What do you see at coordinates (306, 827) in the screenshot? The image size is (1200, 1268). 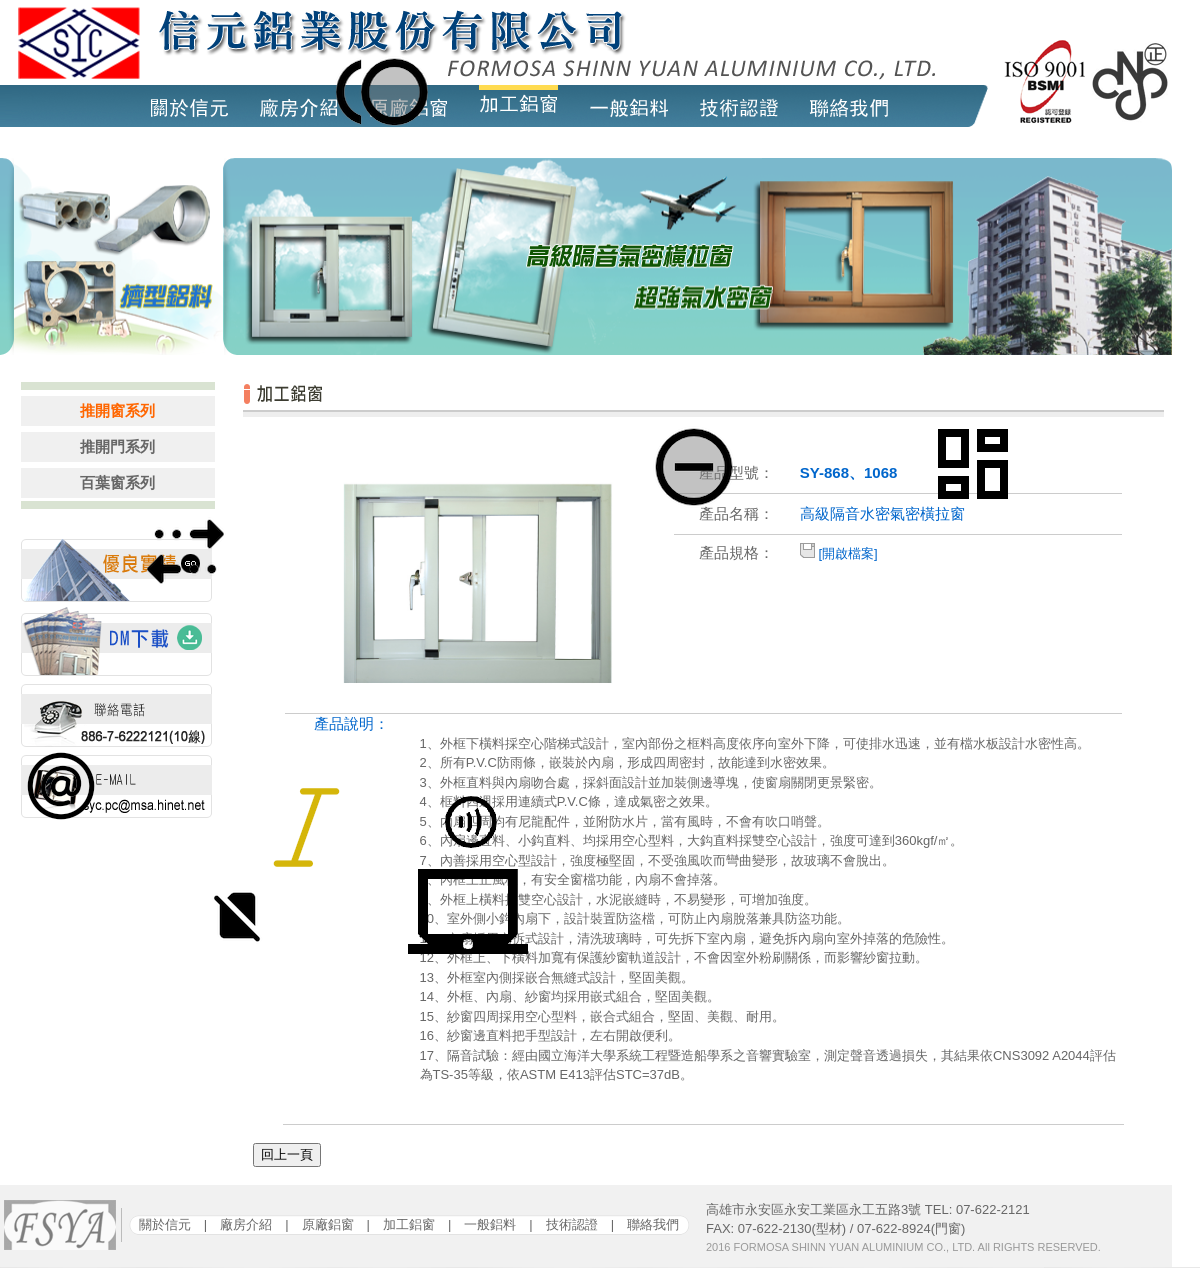 I see `apply italic formatting to selected text` at bounding box center [306, 827].